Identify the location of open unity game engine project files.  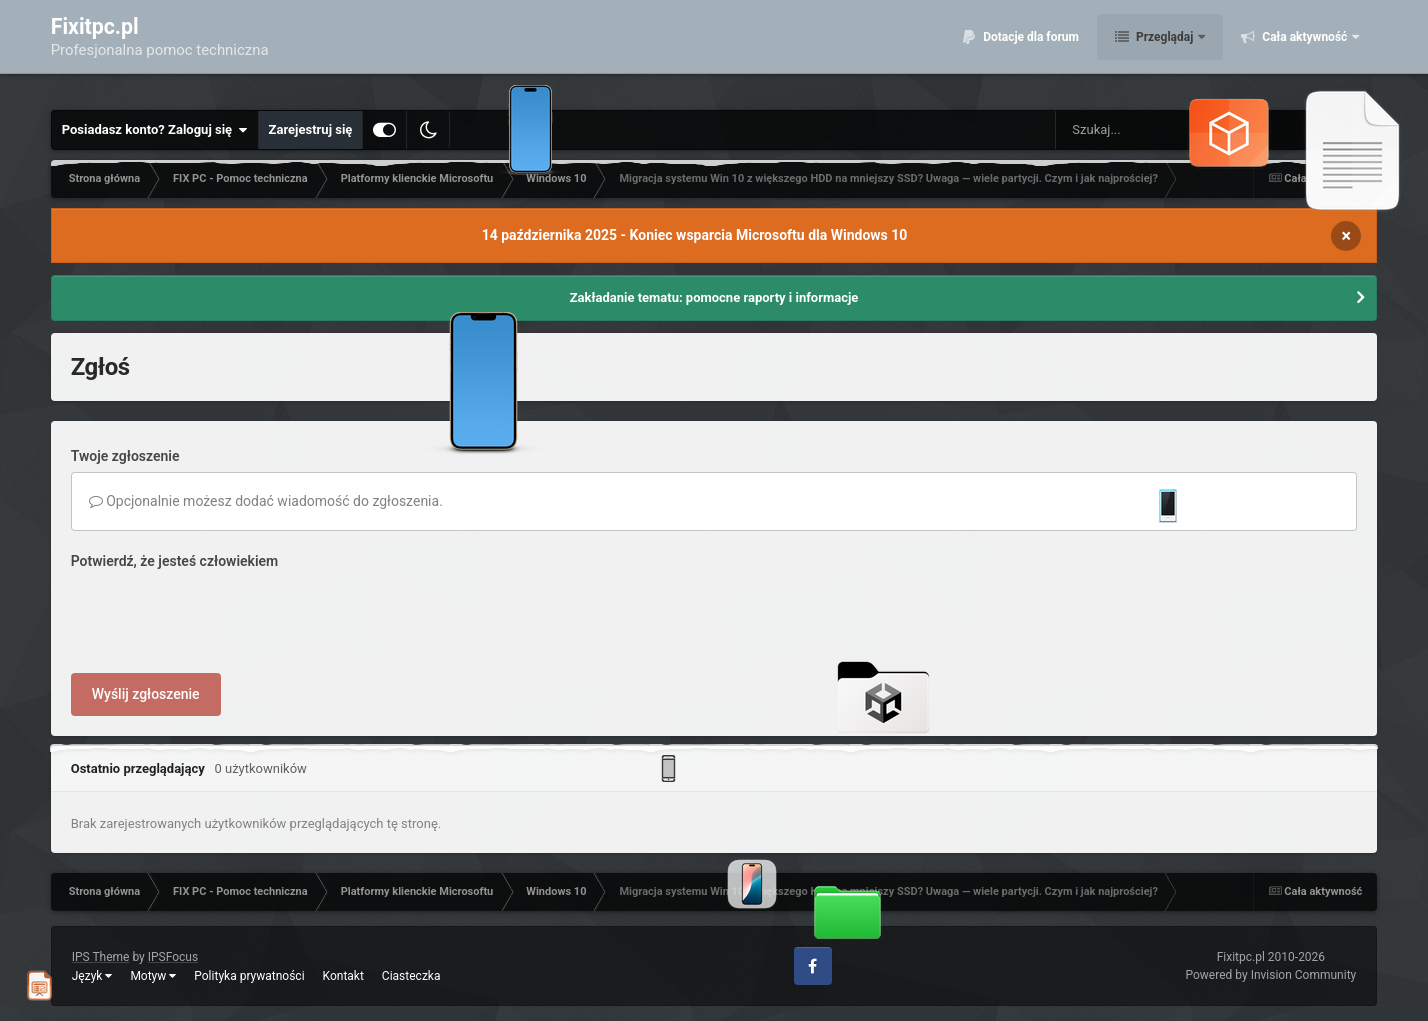
(883, 700).